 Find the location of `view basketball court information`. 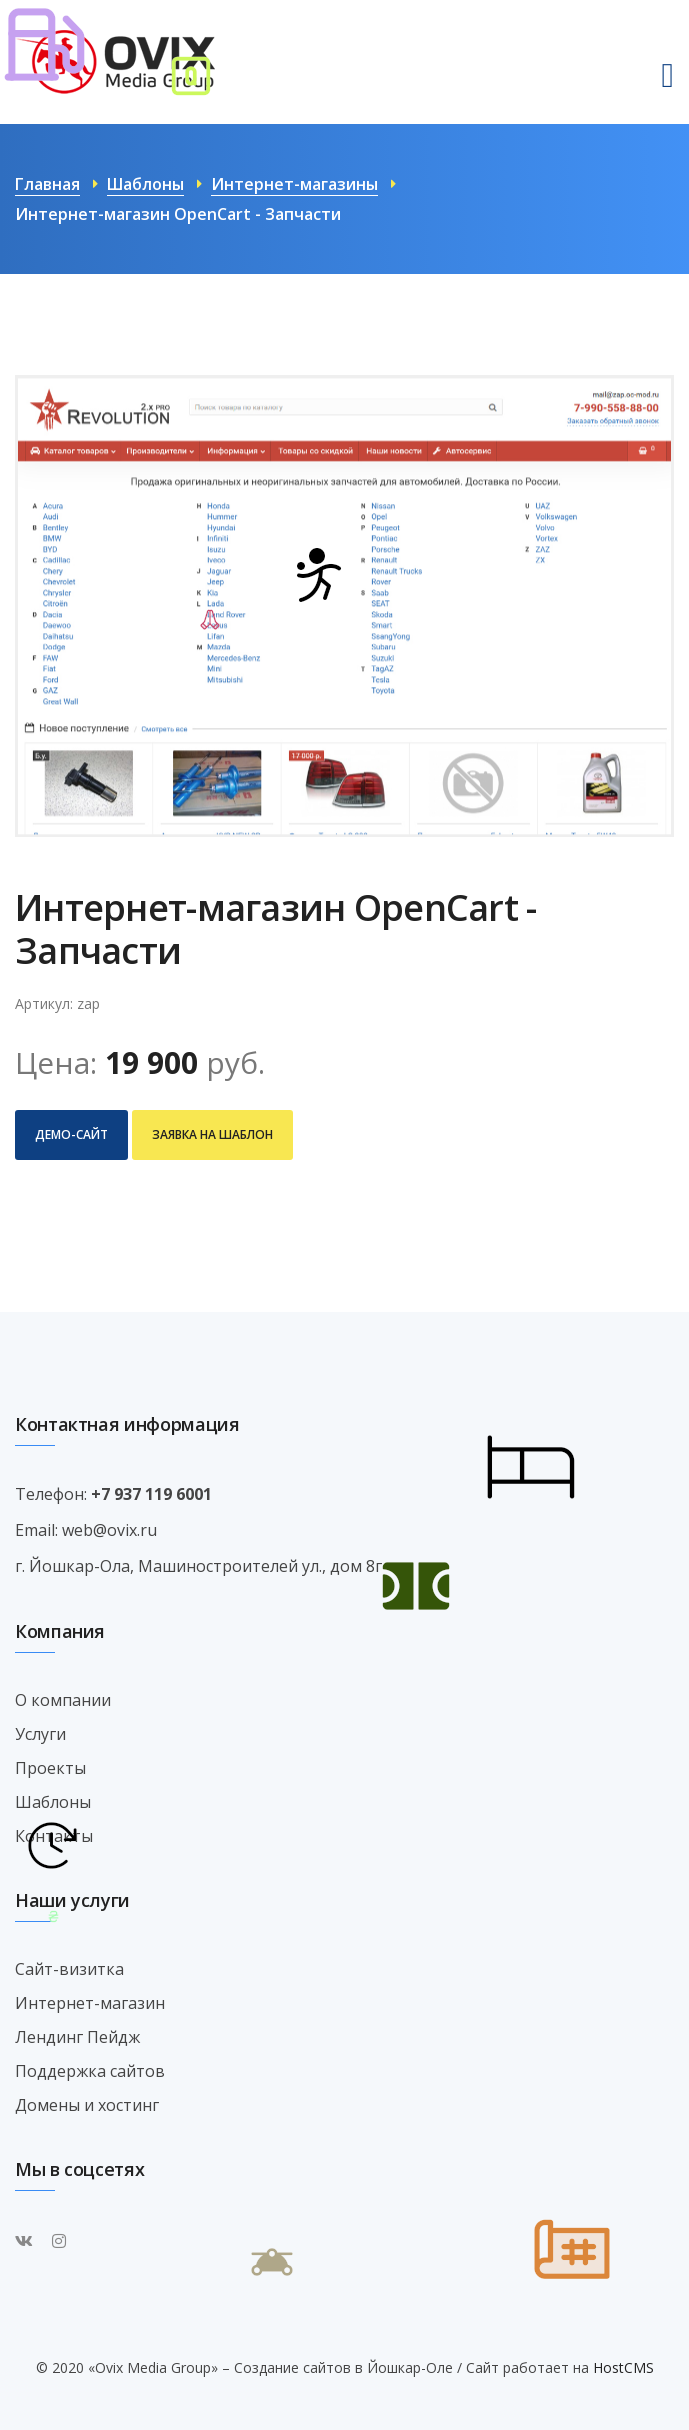

view basketball court information is located at coordinates (416, 1586).